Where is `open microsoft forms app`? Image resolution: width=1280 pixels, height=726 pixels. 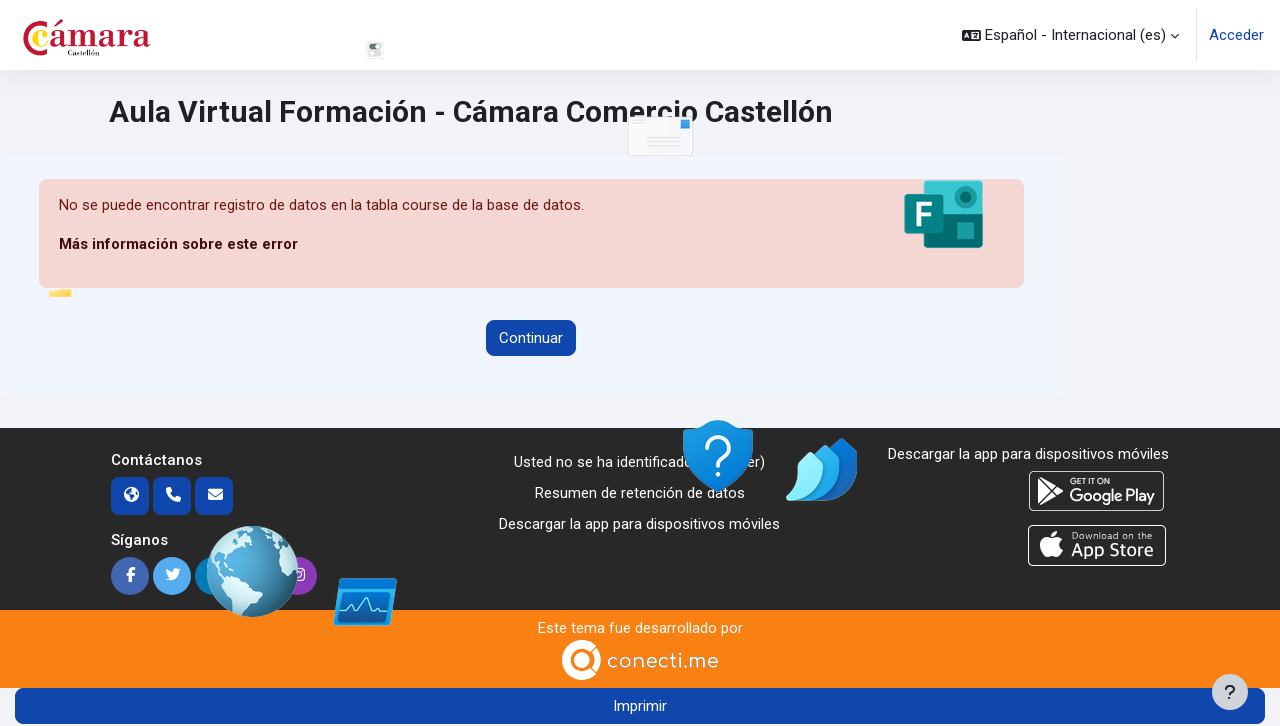
open microsoft forms app is located at coordinates (943, 214).